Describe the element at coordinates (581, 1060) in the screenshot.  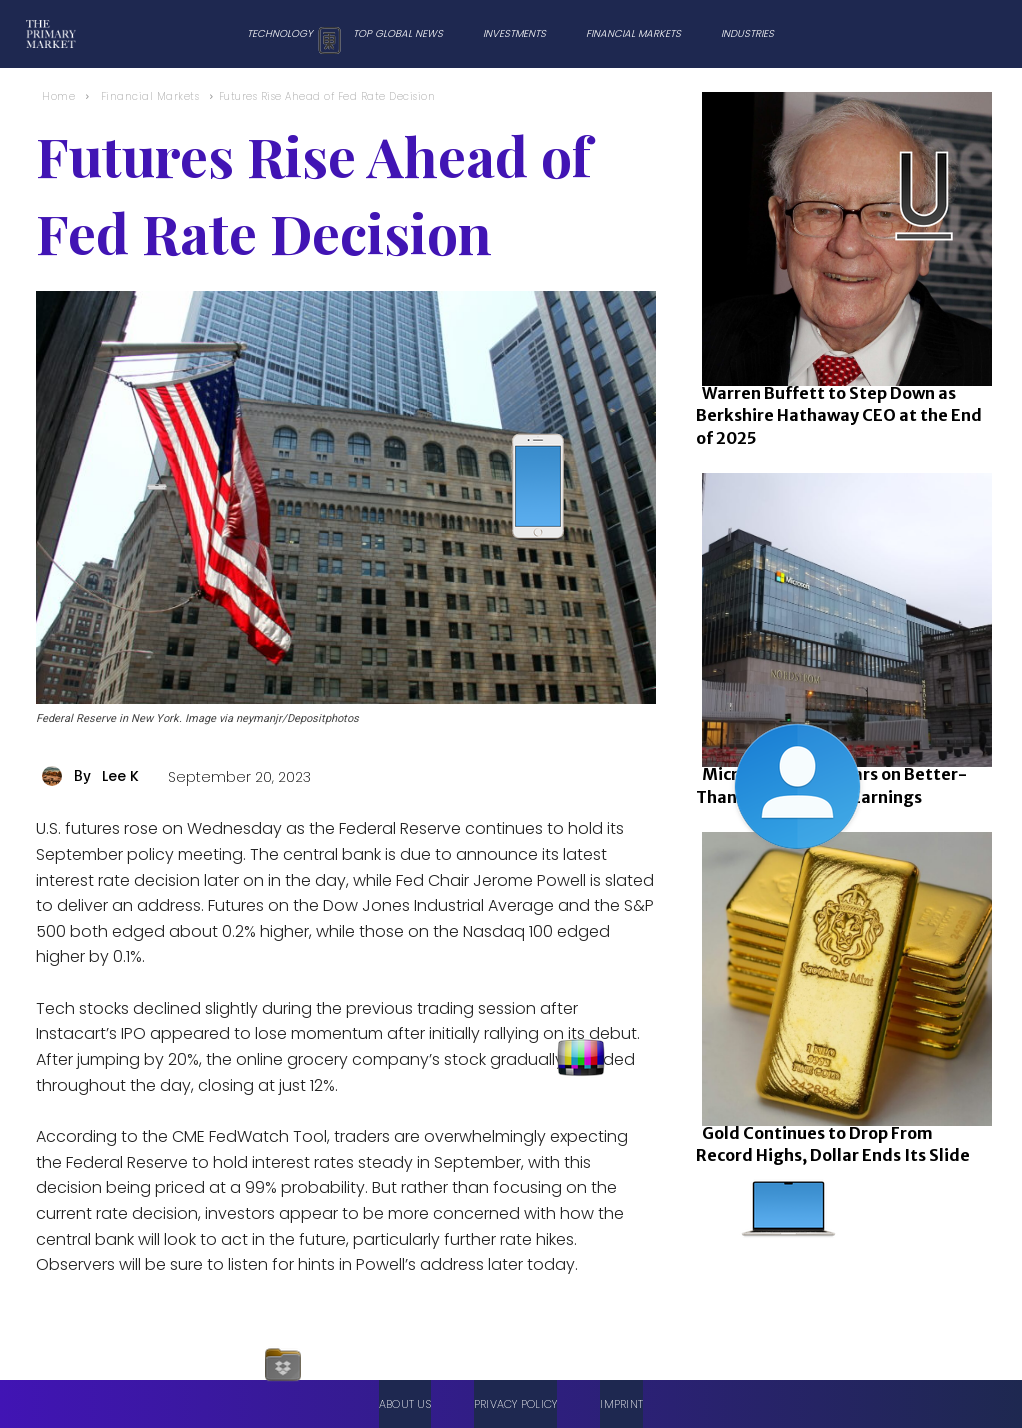
I see `indicates media library is being generated or indexed` at that location.